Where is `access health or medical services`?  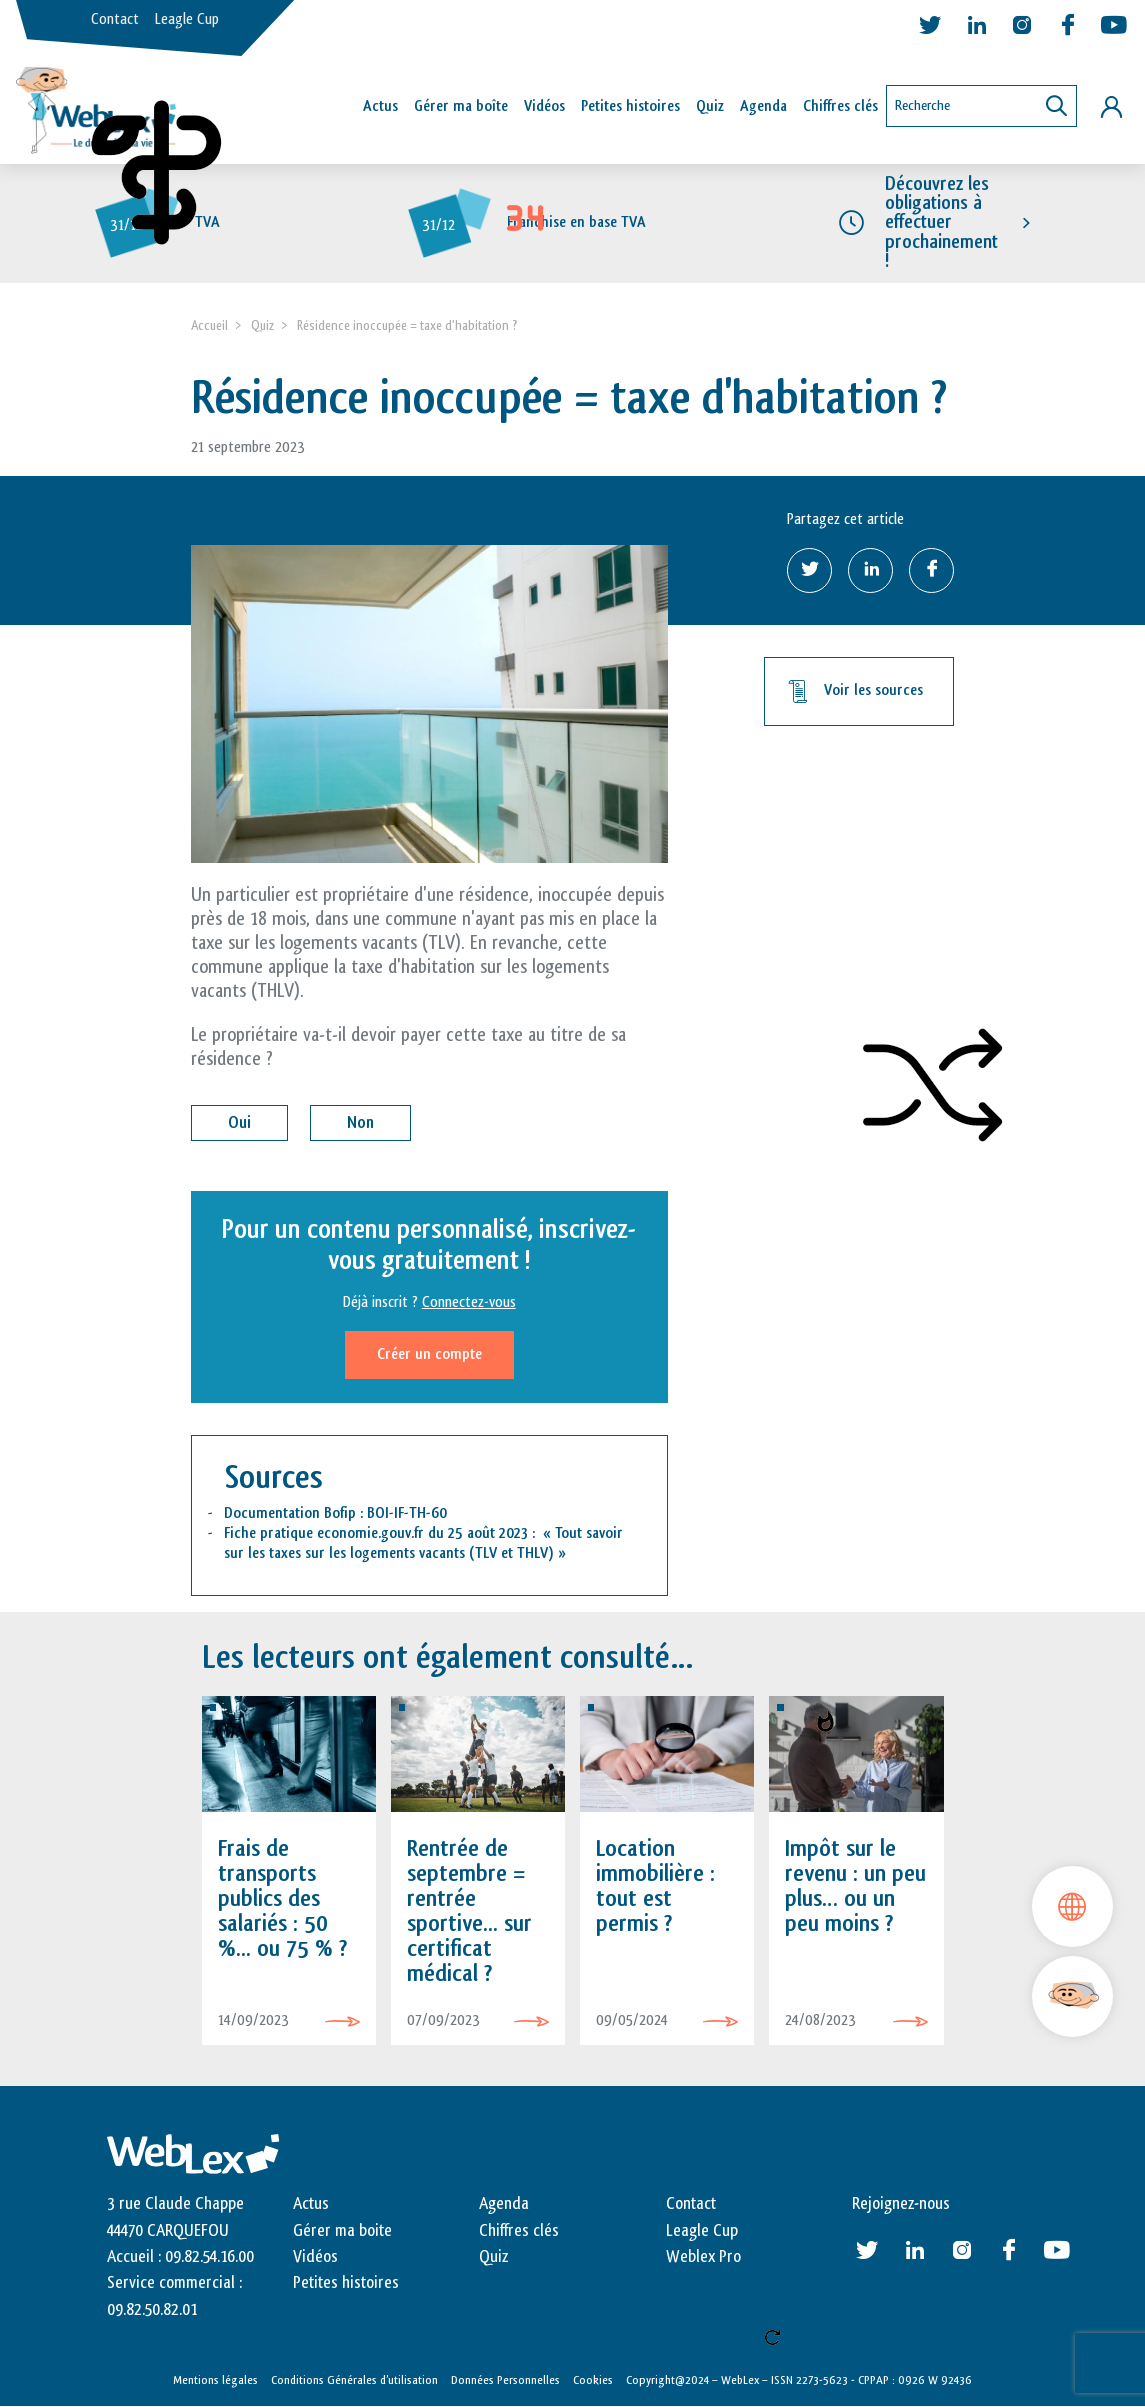 access health or medical services is located at coordinates (161, 172).